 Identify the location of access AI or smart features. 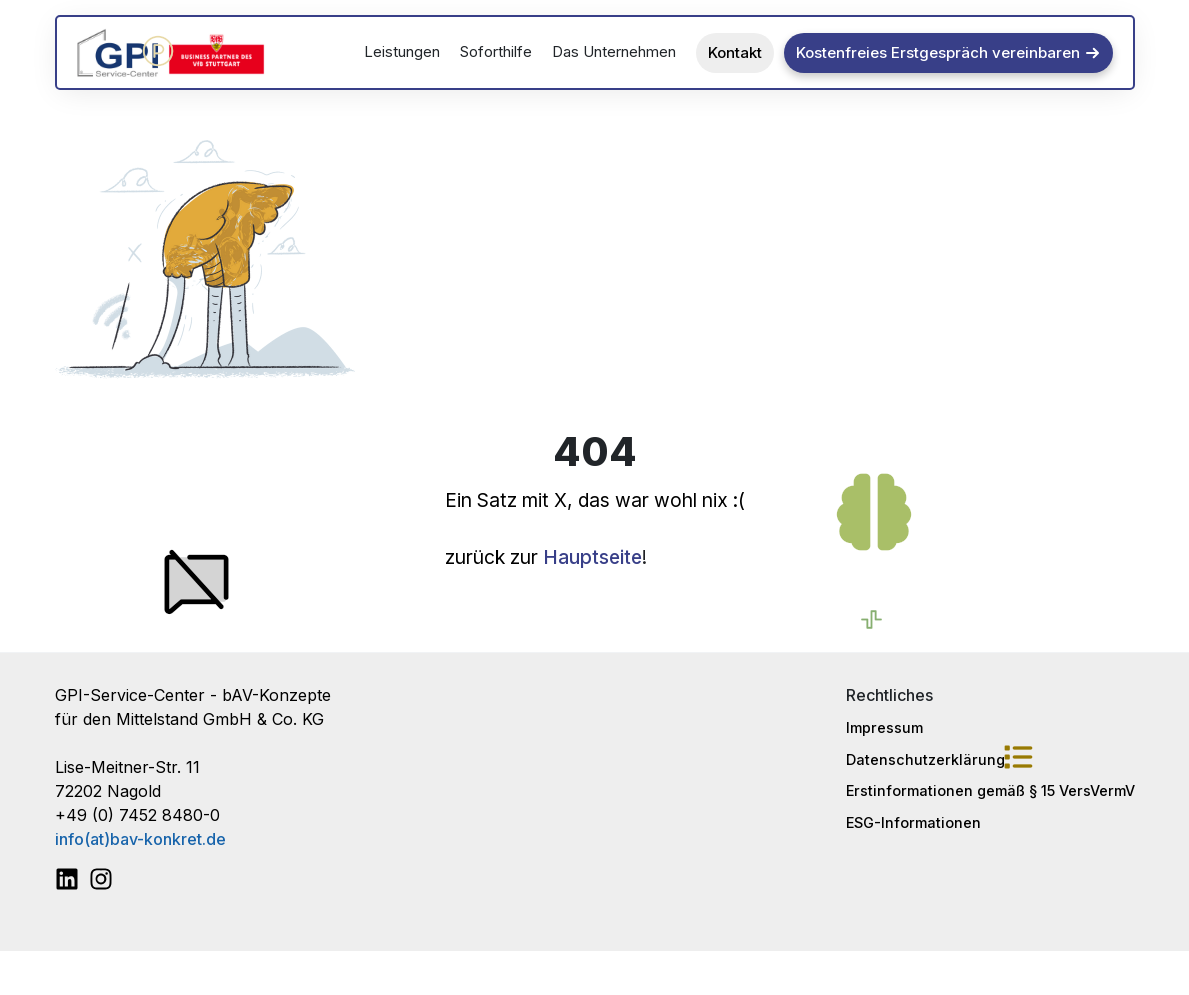
(874, 512).